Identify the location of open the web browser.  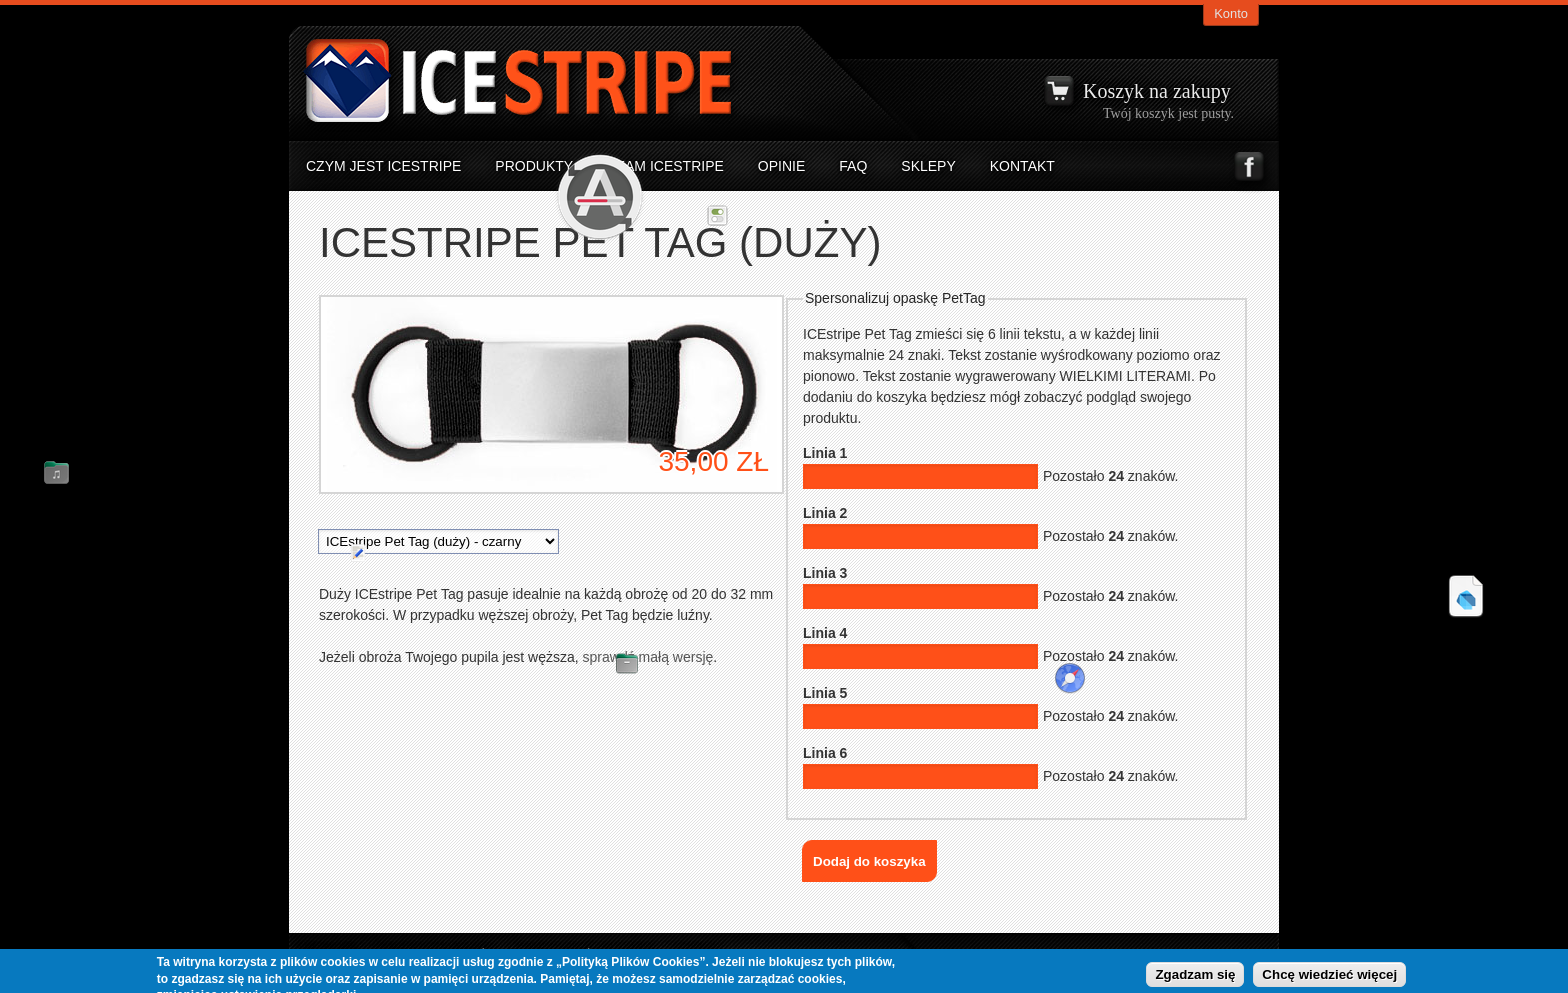
(1070, 678).